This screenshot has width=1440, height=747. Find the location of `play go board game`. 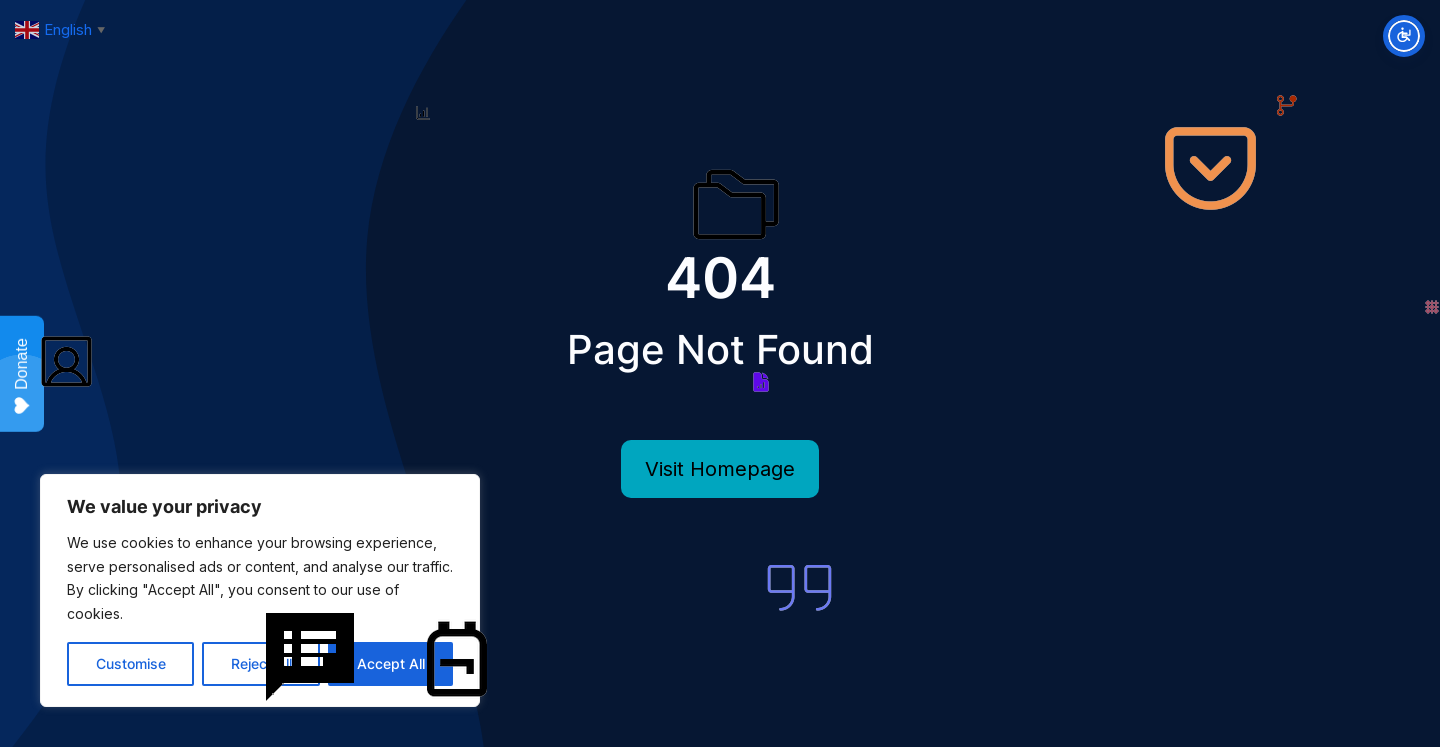

play go board game is located at coordinates (1432, 307).